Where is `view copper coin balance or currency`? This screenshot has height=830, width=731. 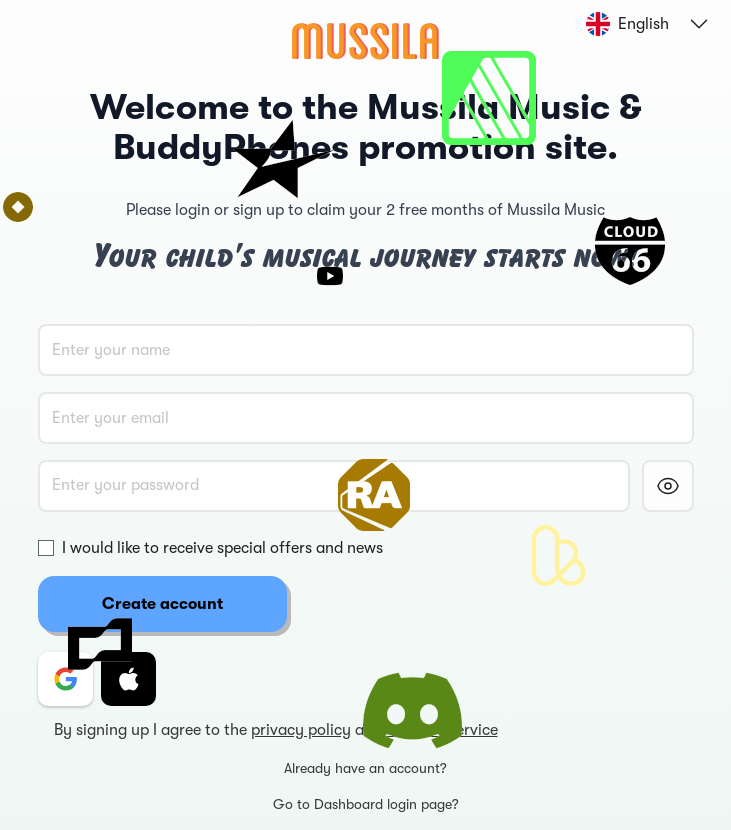 view copper coin balance or currency is located at coordinates (18, 207).